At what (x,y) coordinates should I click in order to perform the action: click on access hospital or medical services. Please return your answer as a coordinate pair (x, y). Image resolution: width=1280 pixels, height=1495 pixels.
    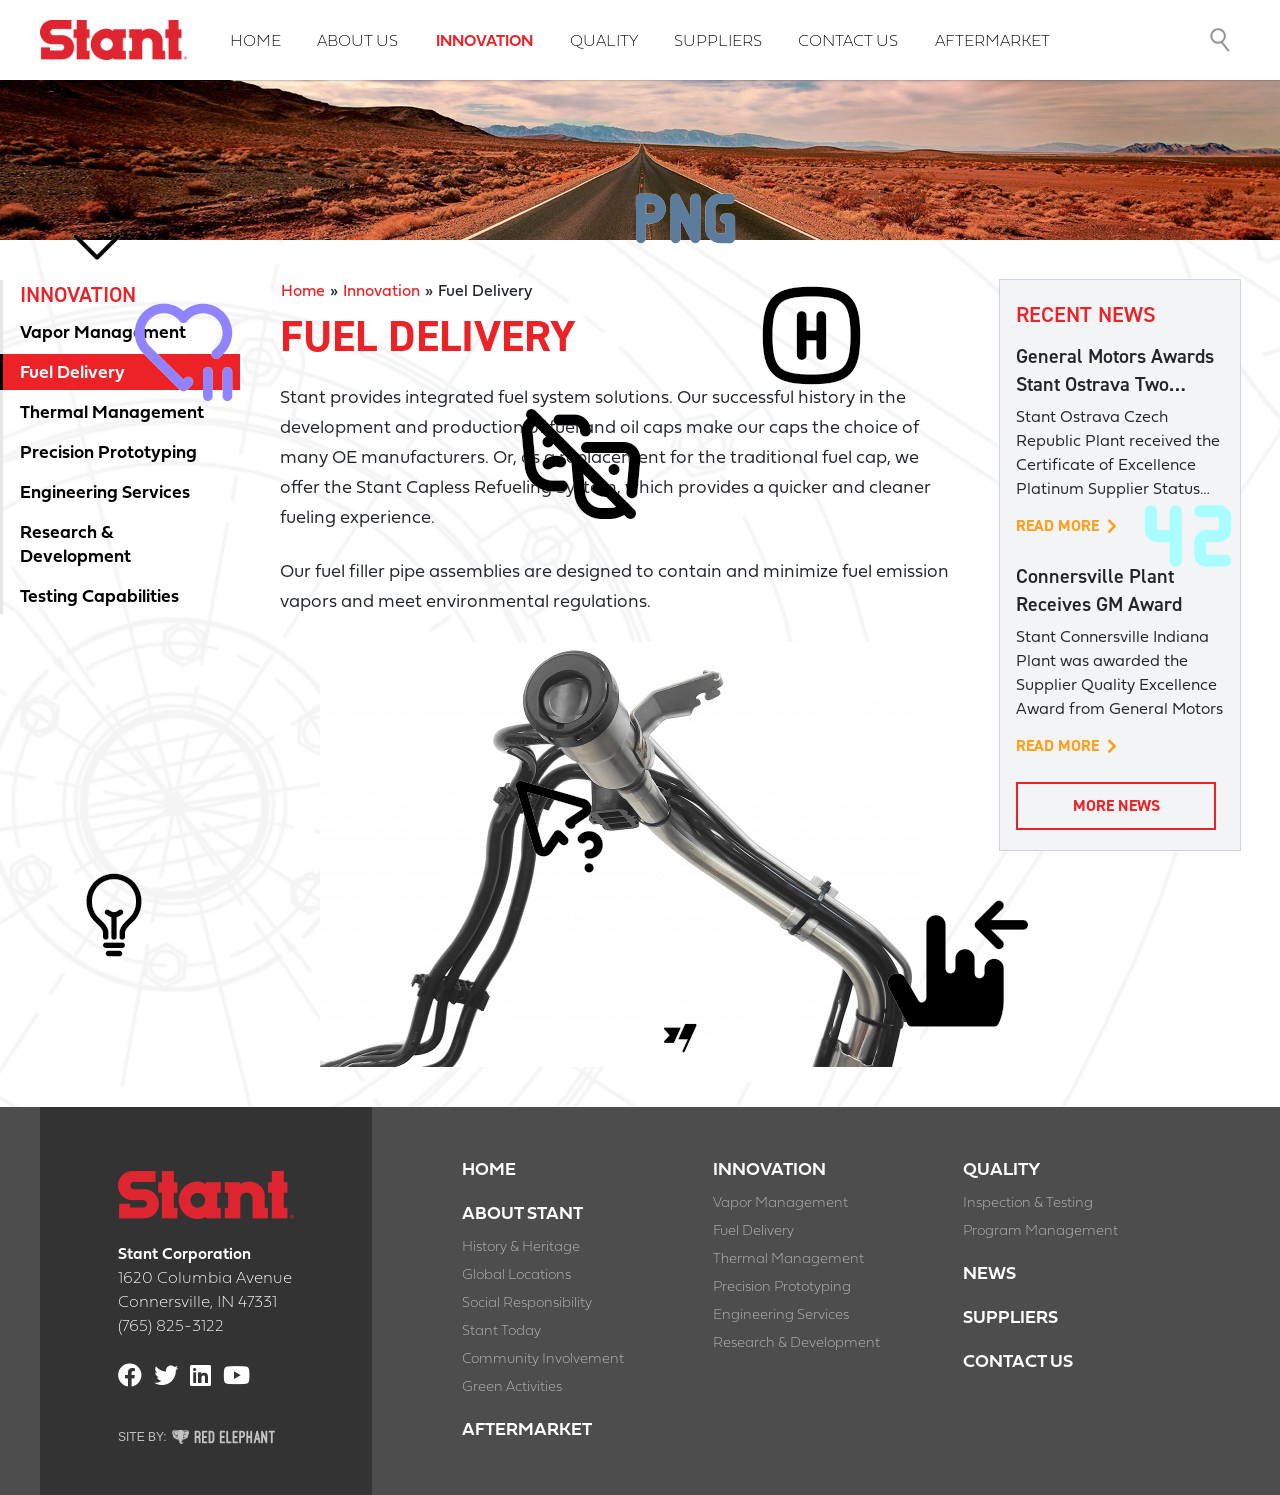
    Looking at the image, I should click on (811, 335).